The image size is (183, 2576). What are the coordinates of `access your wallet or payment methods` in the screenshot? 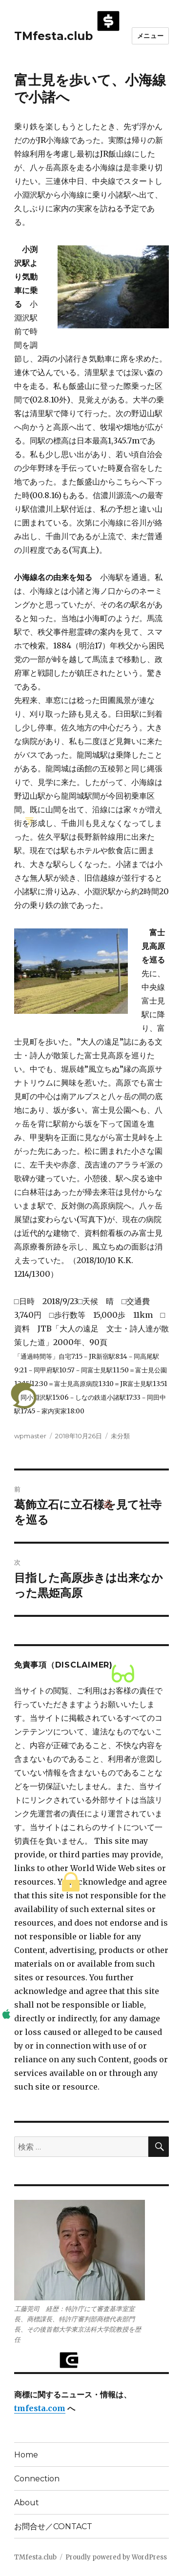 It's located at (68, 2360).